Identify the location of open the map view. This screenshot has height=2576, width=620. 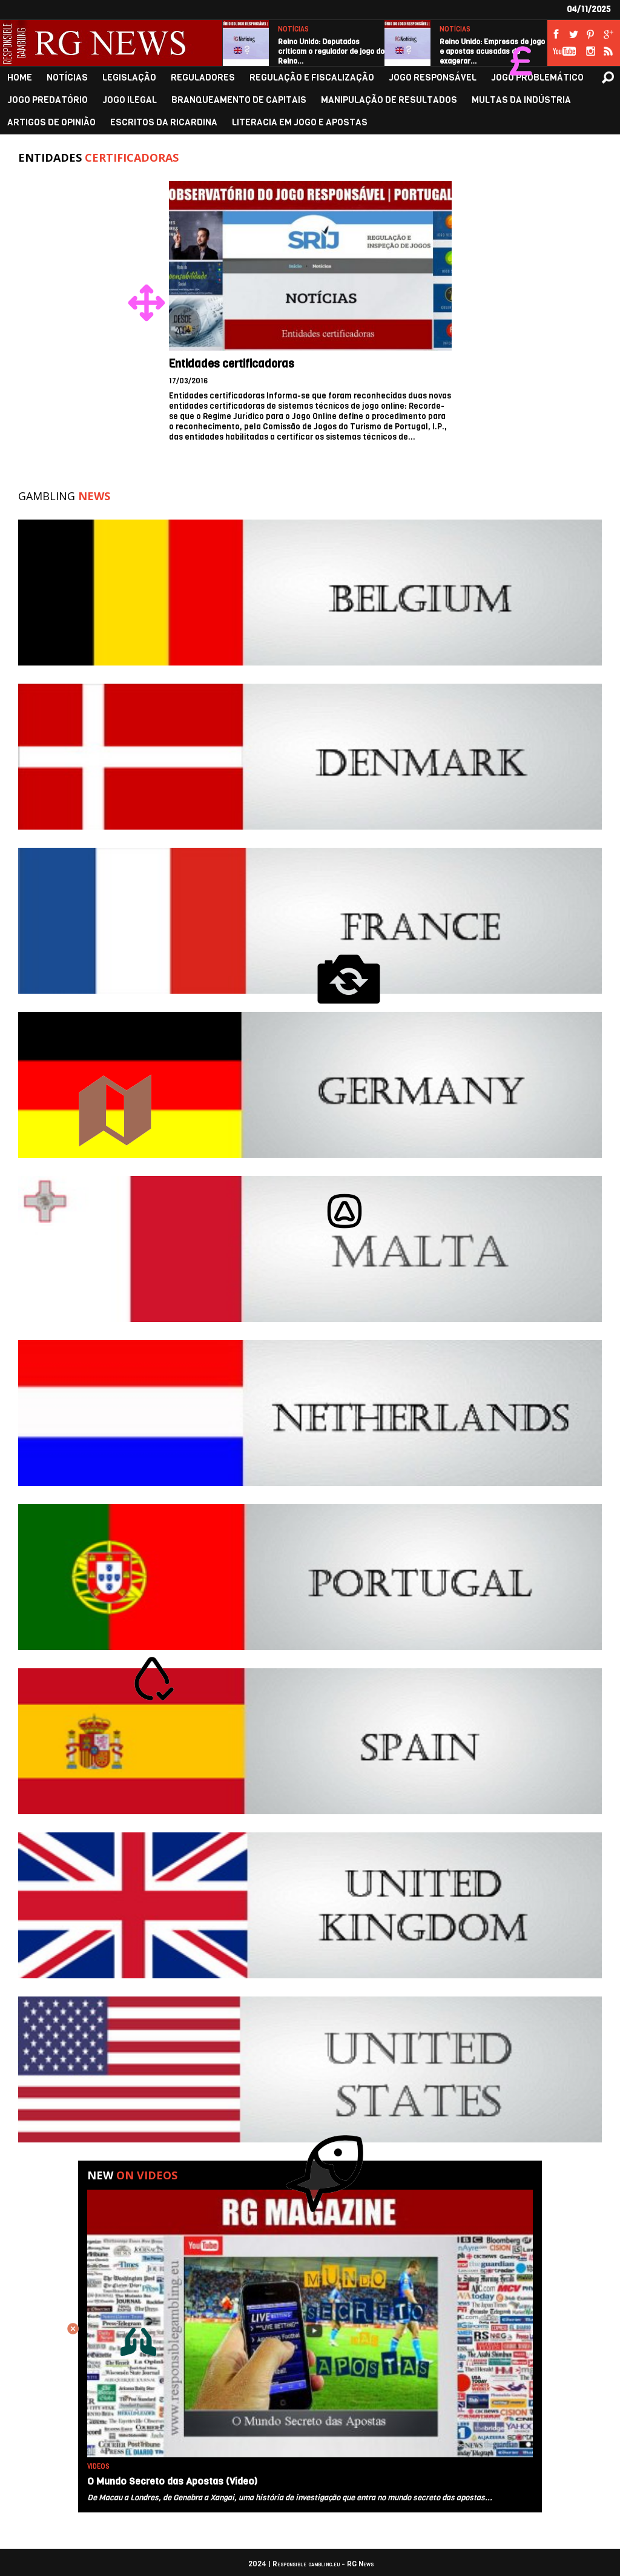
(115, 1111).